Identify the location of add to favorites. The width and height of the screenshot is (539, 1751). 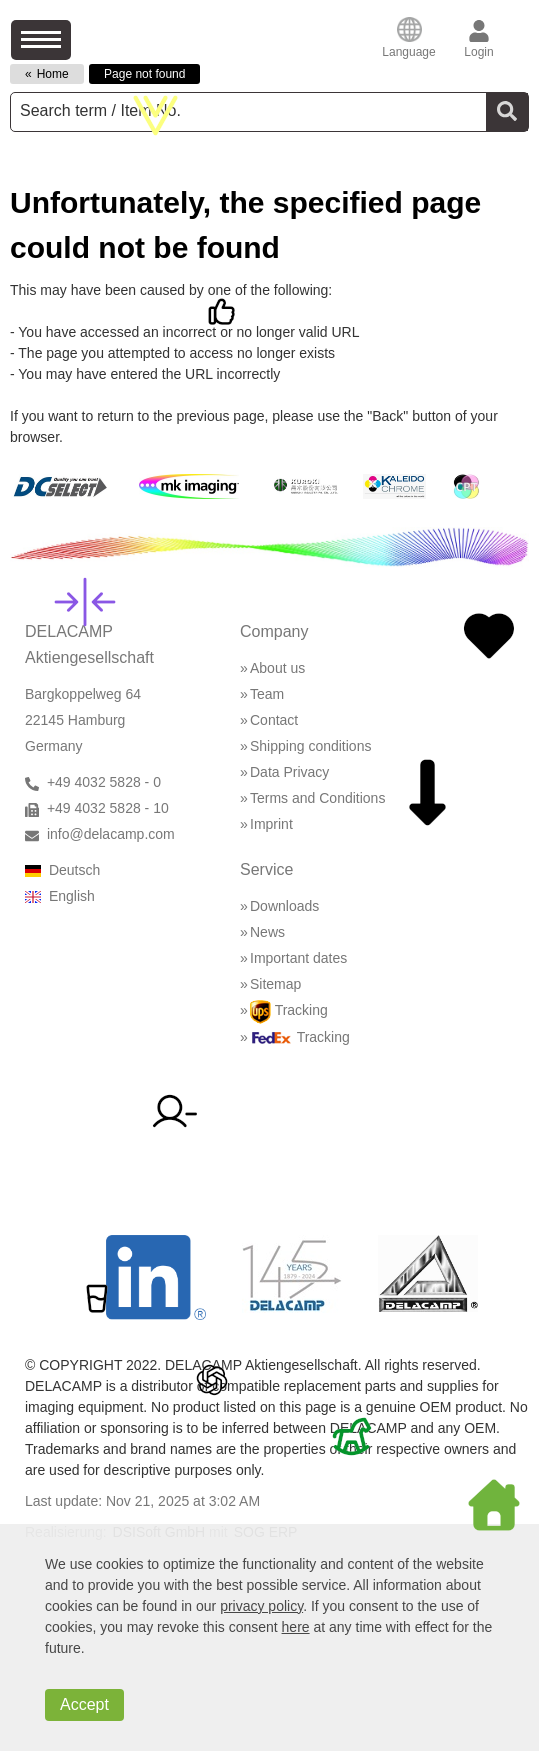
(489, 636).